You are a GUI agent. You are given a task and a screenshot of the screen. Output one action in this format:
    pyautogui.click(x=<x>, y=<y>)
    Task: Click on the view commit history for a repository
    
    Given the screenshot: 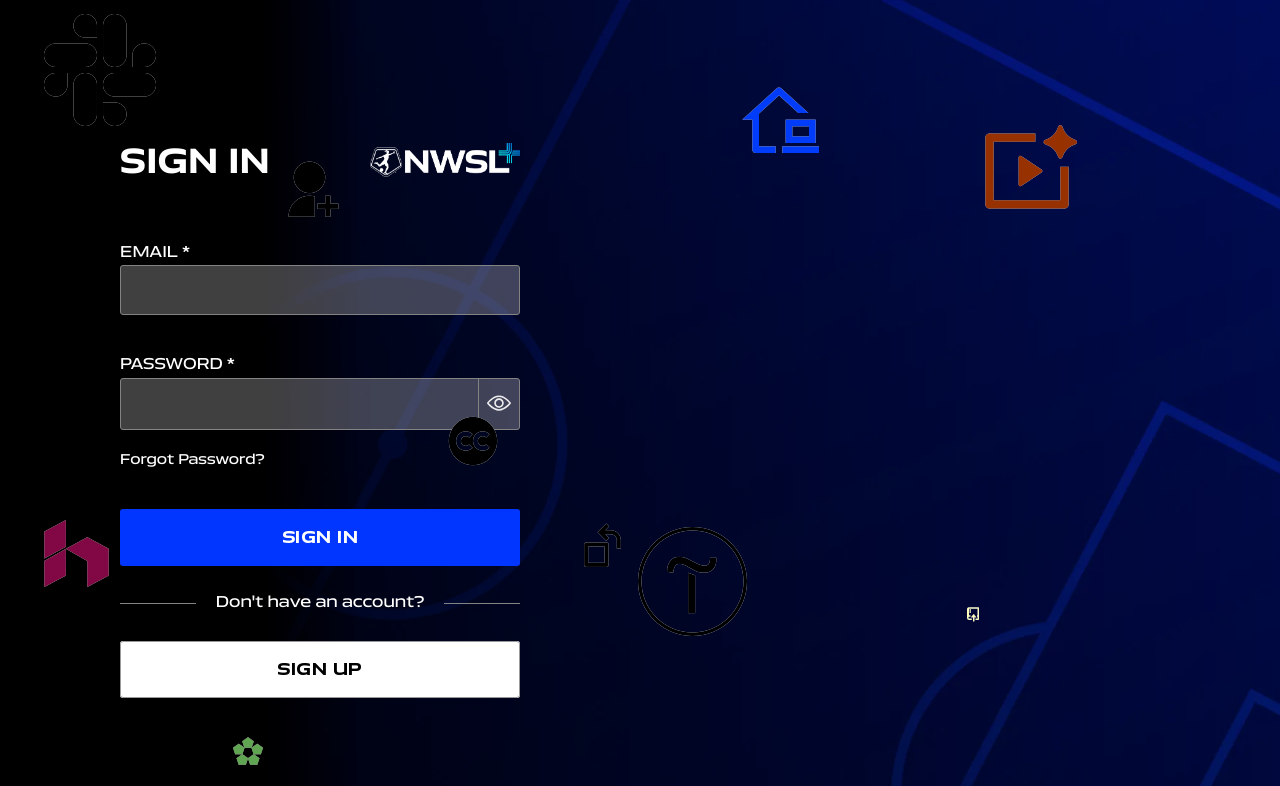 What is the action you would take?
    pyautogui.click(x=973, y=614)
    